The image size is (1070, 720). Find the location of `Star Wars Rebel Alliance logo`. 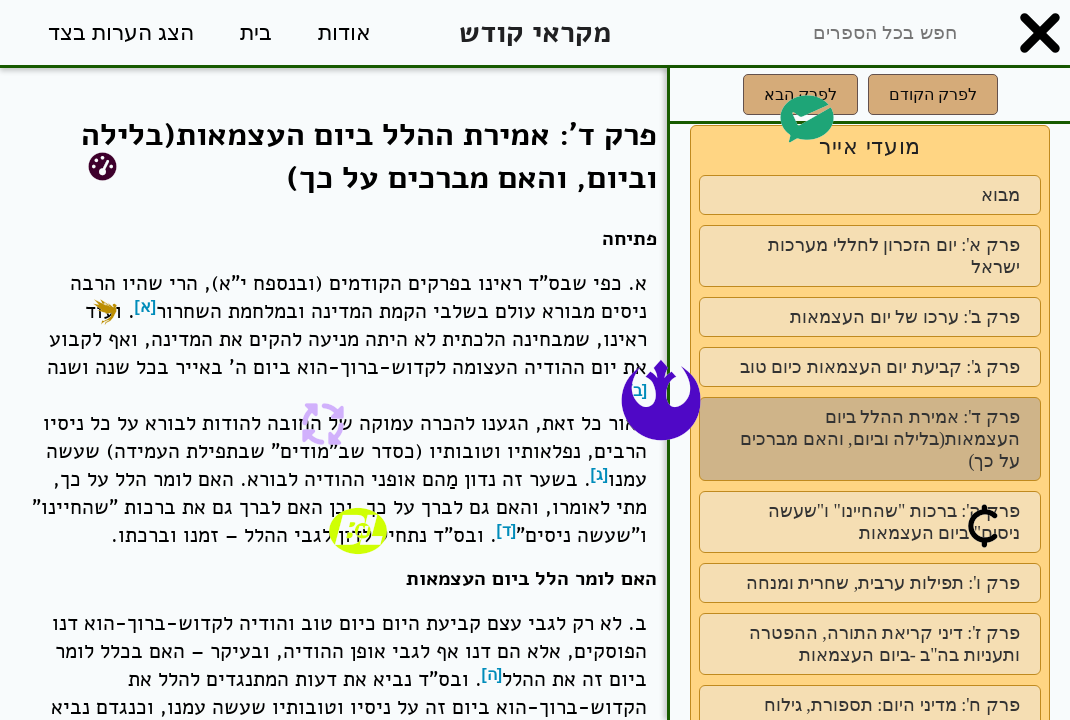

Star Wars Rebel Alliance logo is located at coordinates (661, 400).